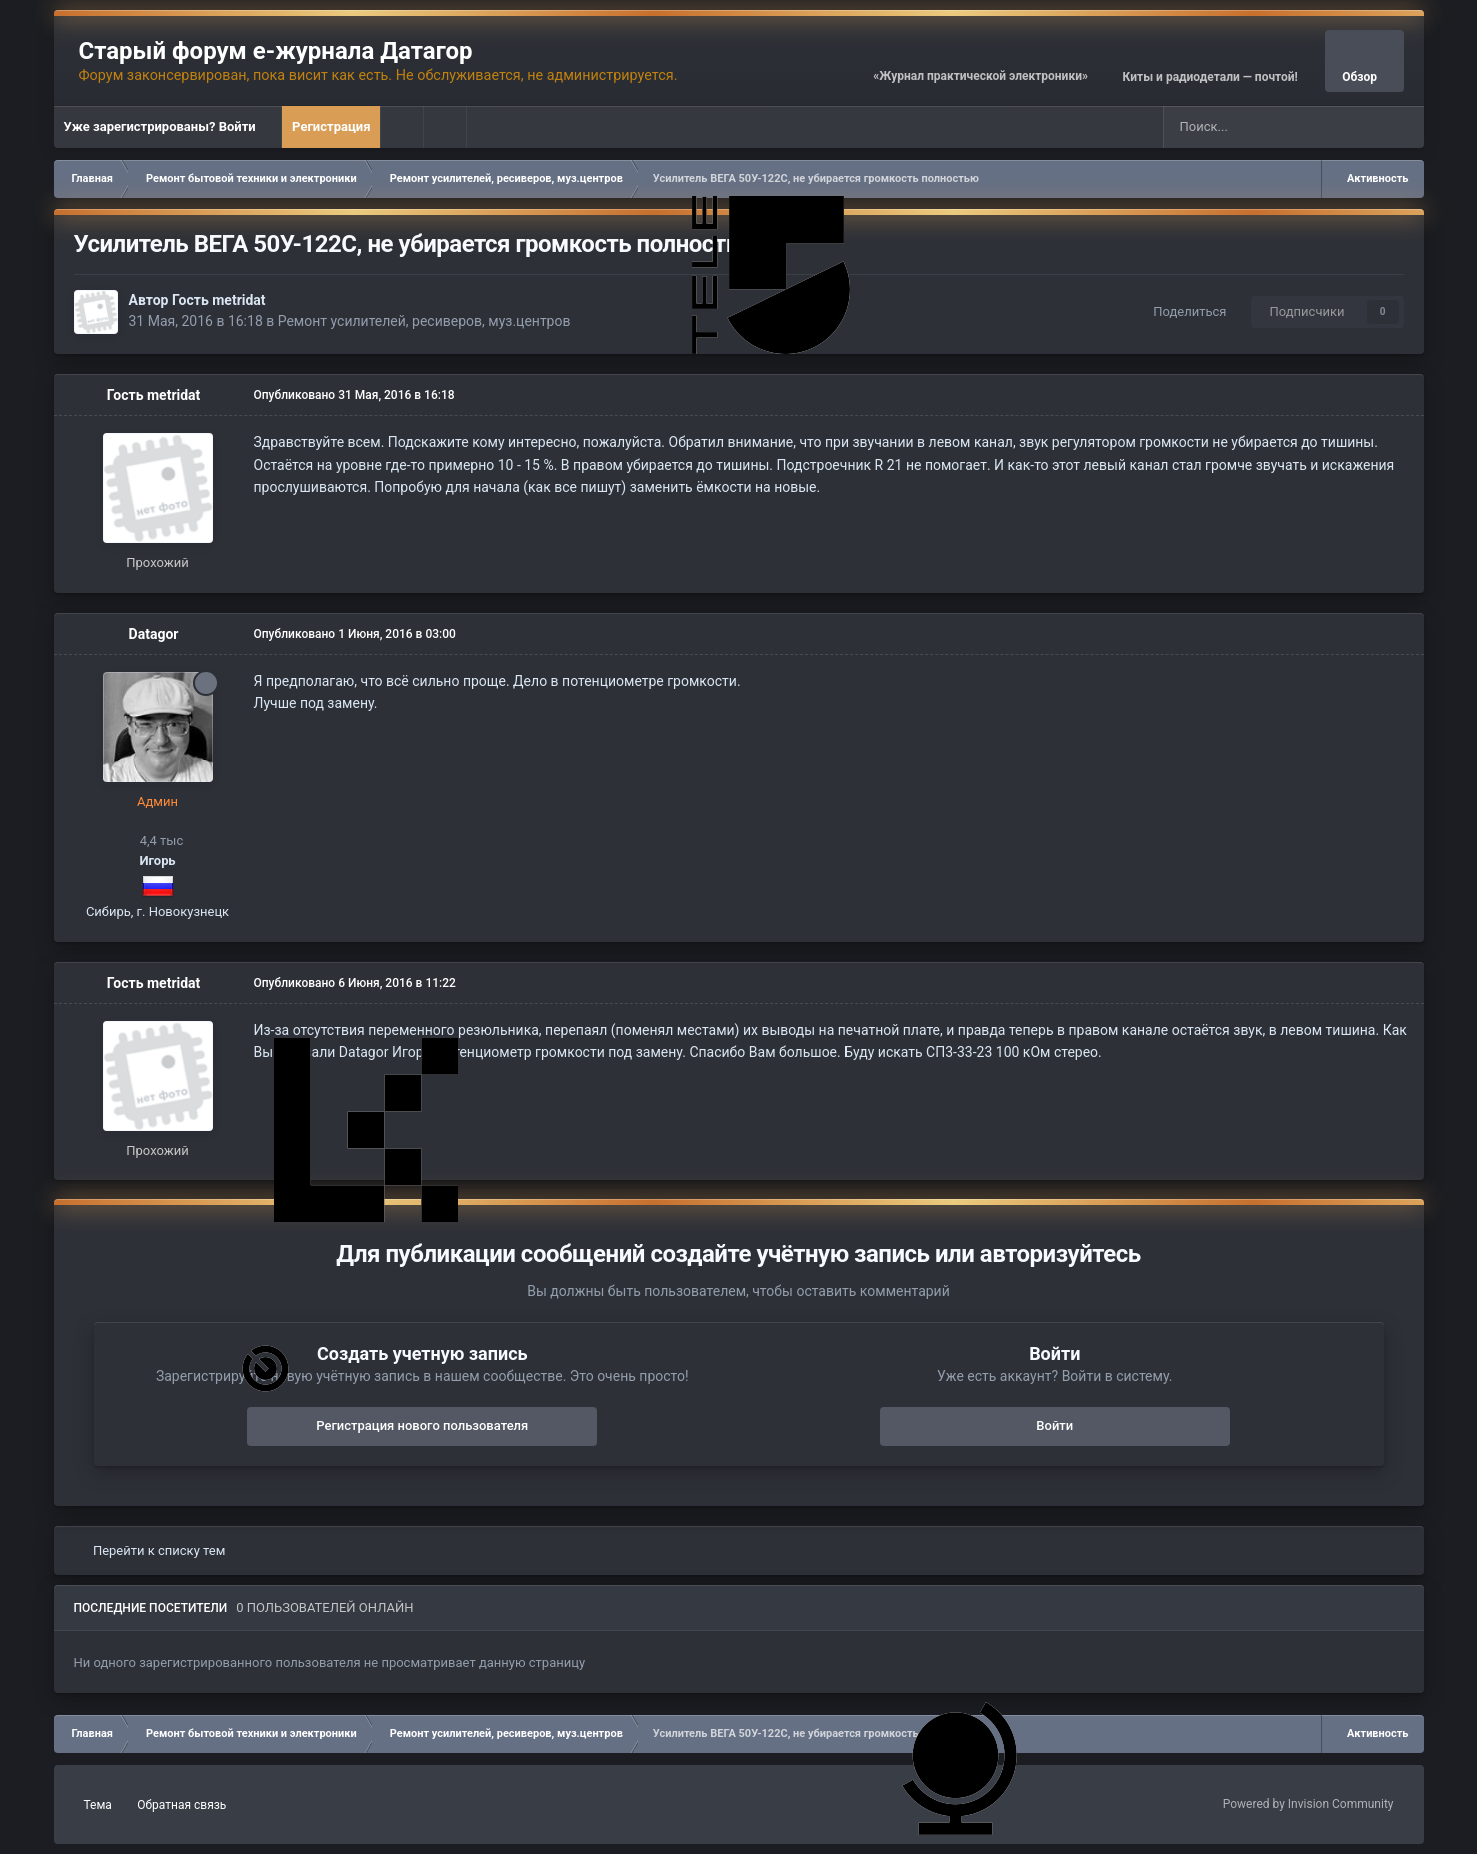  What do you see at coordinates (771, 275) in the screenshot?
I see `visit the Tele 5 television network website` at bounding box center [771, 275].